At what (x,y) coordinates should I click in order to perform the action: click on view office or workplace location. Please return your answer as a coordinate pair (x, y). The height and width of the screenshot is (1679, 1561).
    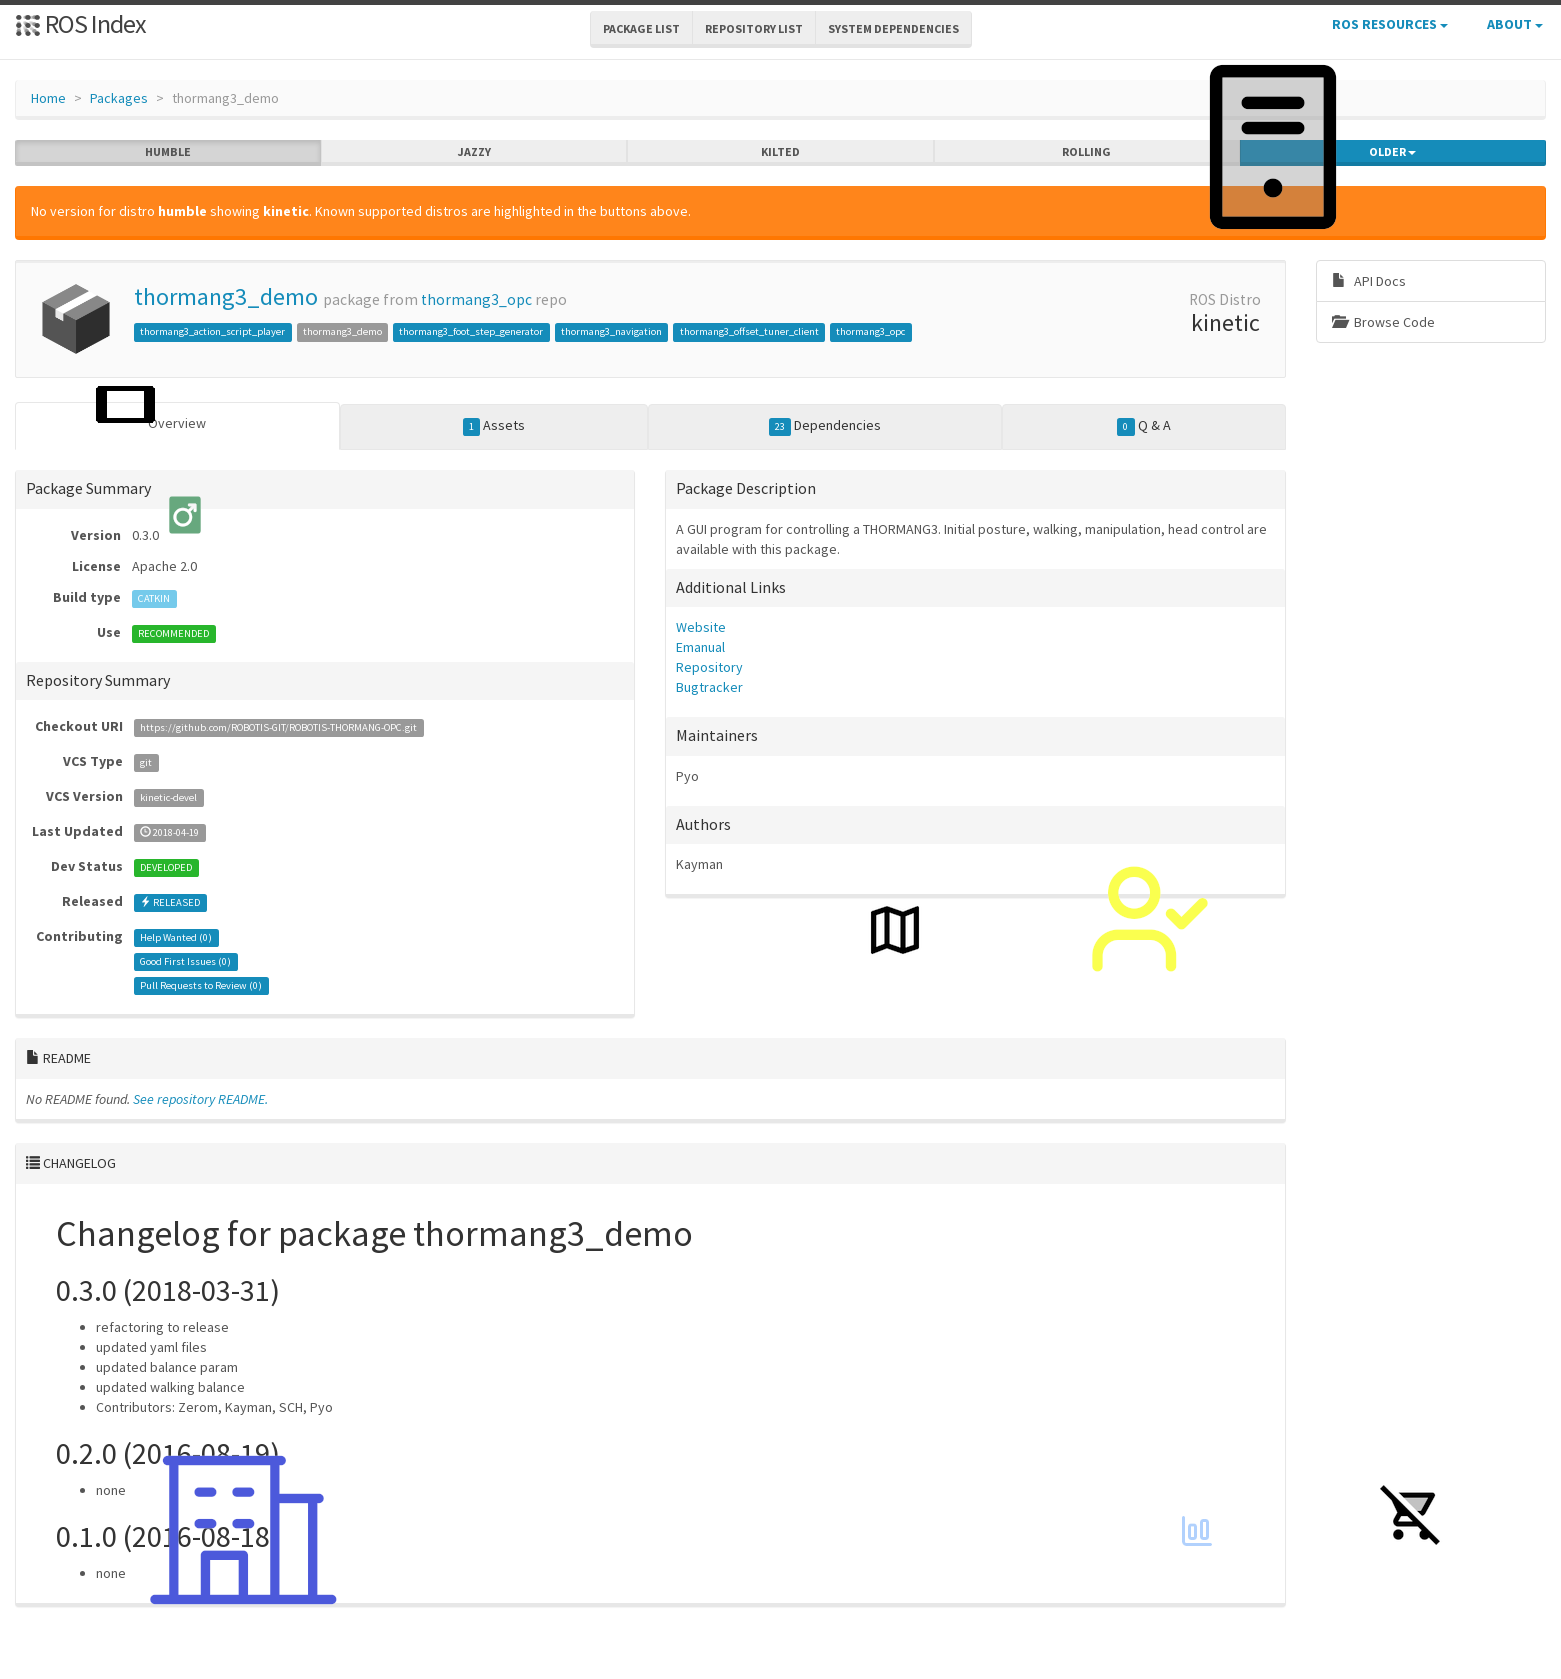
    Looking at the image, I should click on (237, 1530).